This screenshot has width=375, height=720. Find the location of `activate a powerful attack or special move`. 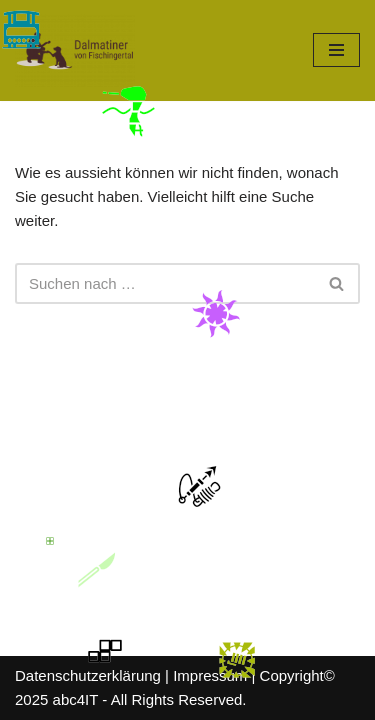

activate a powerful attack or special move is located at coordinates (237, 660).